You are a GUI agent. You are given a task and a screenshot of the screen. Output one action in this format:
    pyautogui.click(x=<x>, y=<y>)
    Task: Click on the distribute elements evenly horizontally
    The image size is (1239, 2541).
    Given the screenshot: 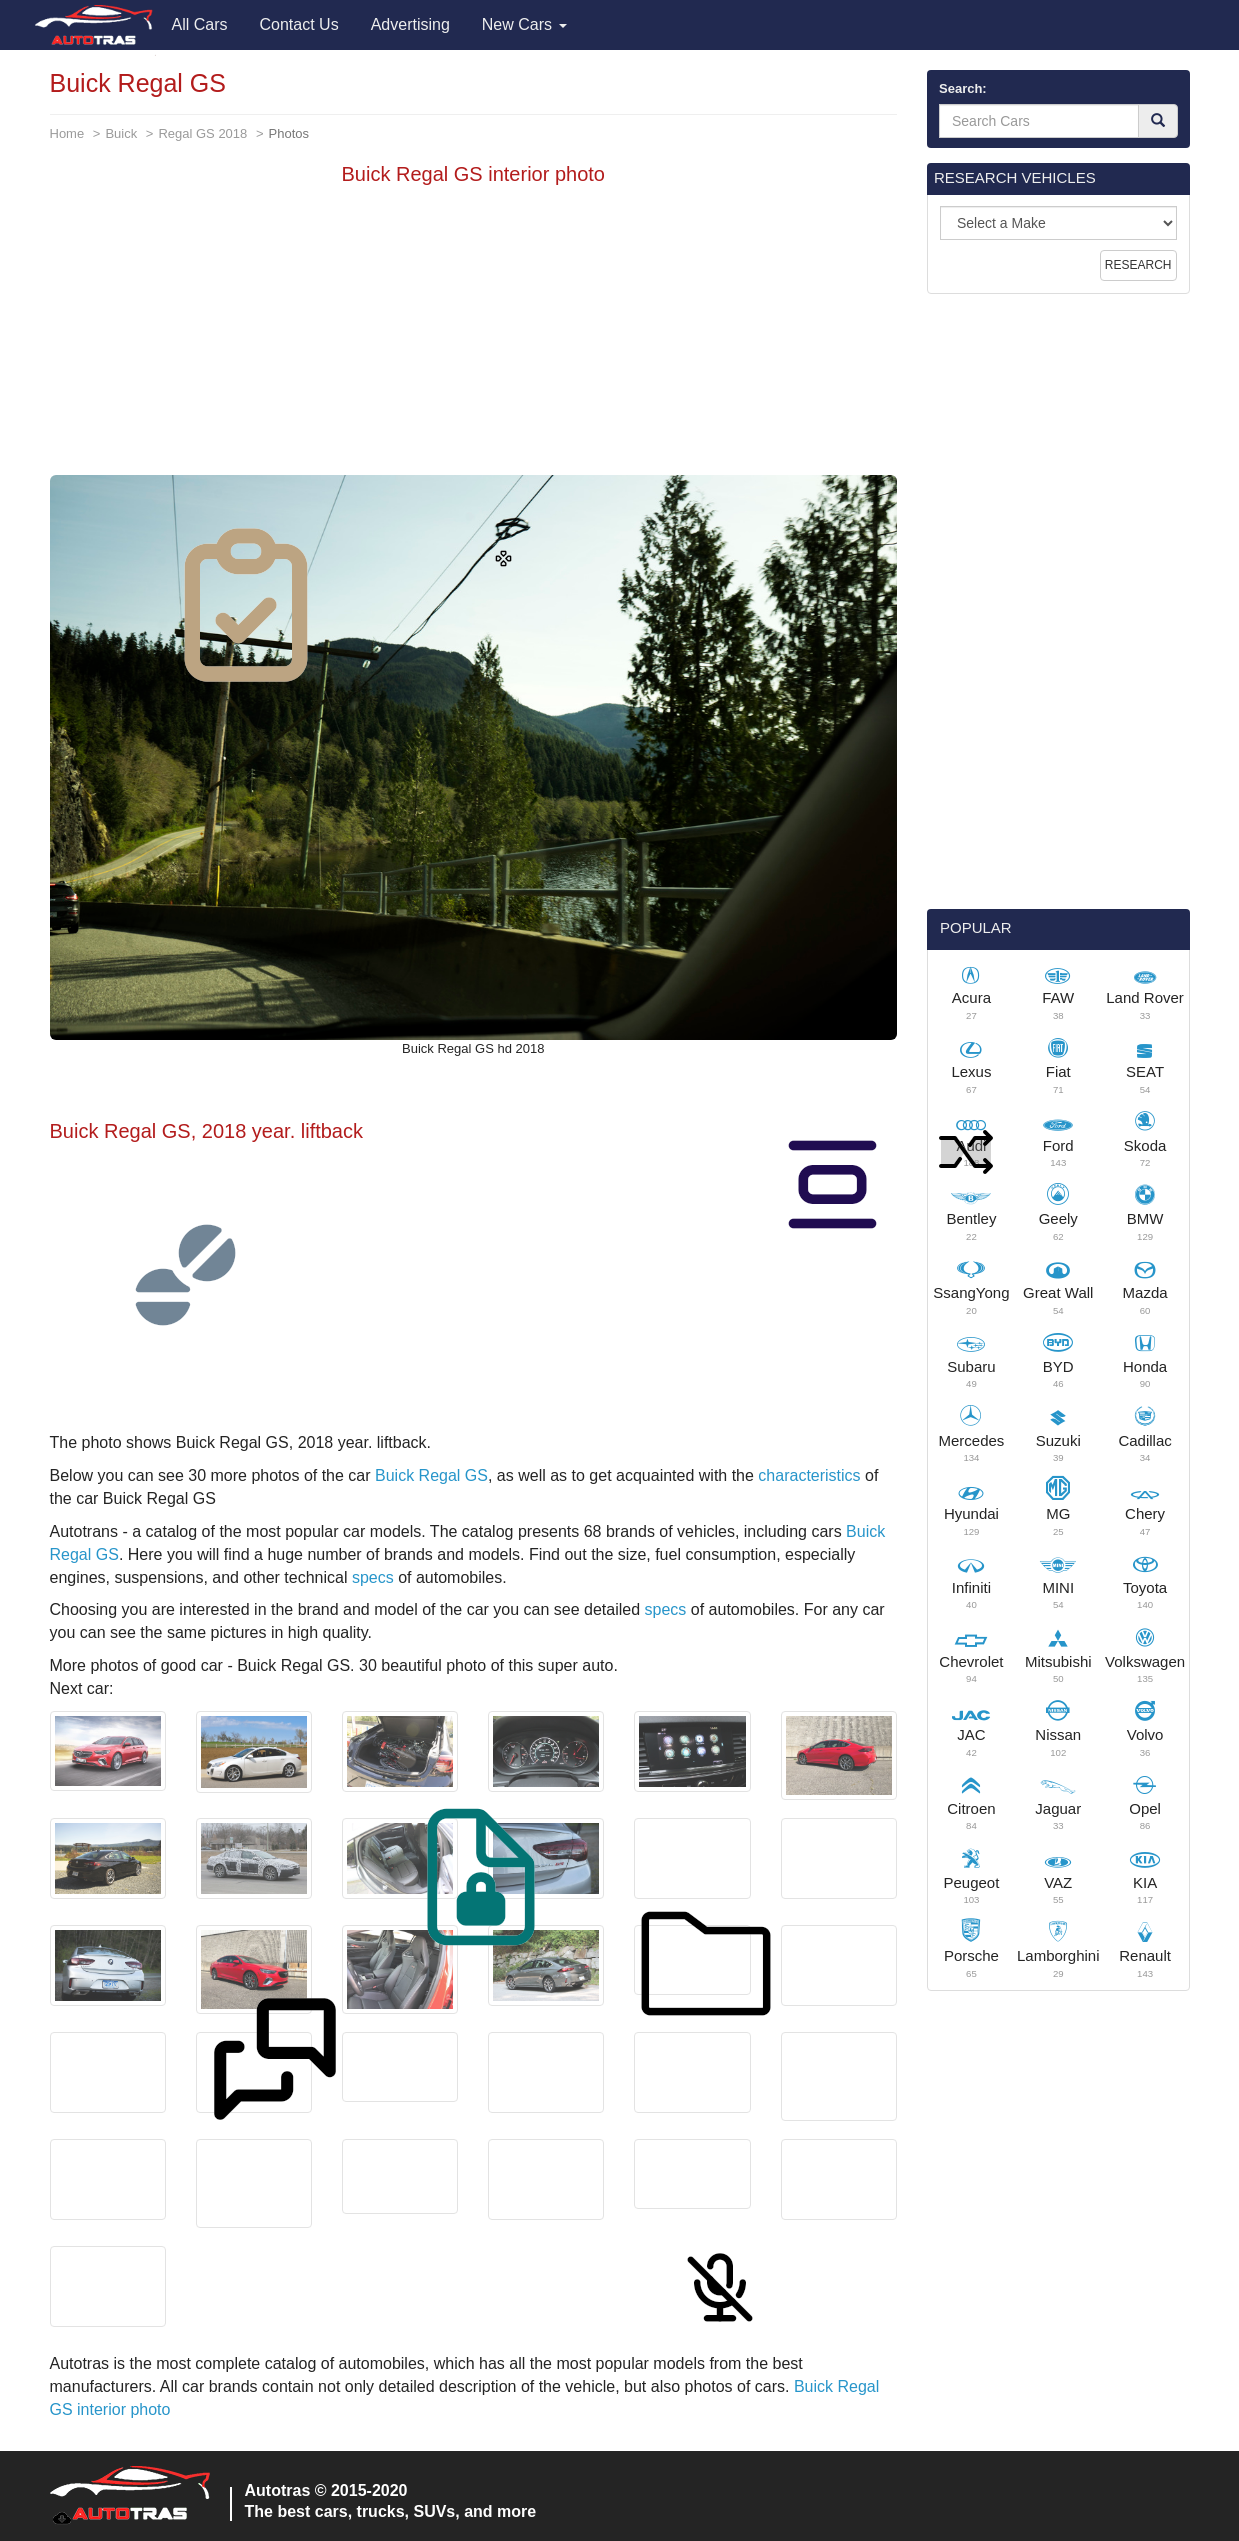 What is the action you would take?
    pyautogui.click(x=832, y=1184)
    